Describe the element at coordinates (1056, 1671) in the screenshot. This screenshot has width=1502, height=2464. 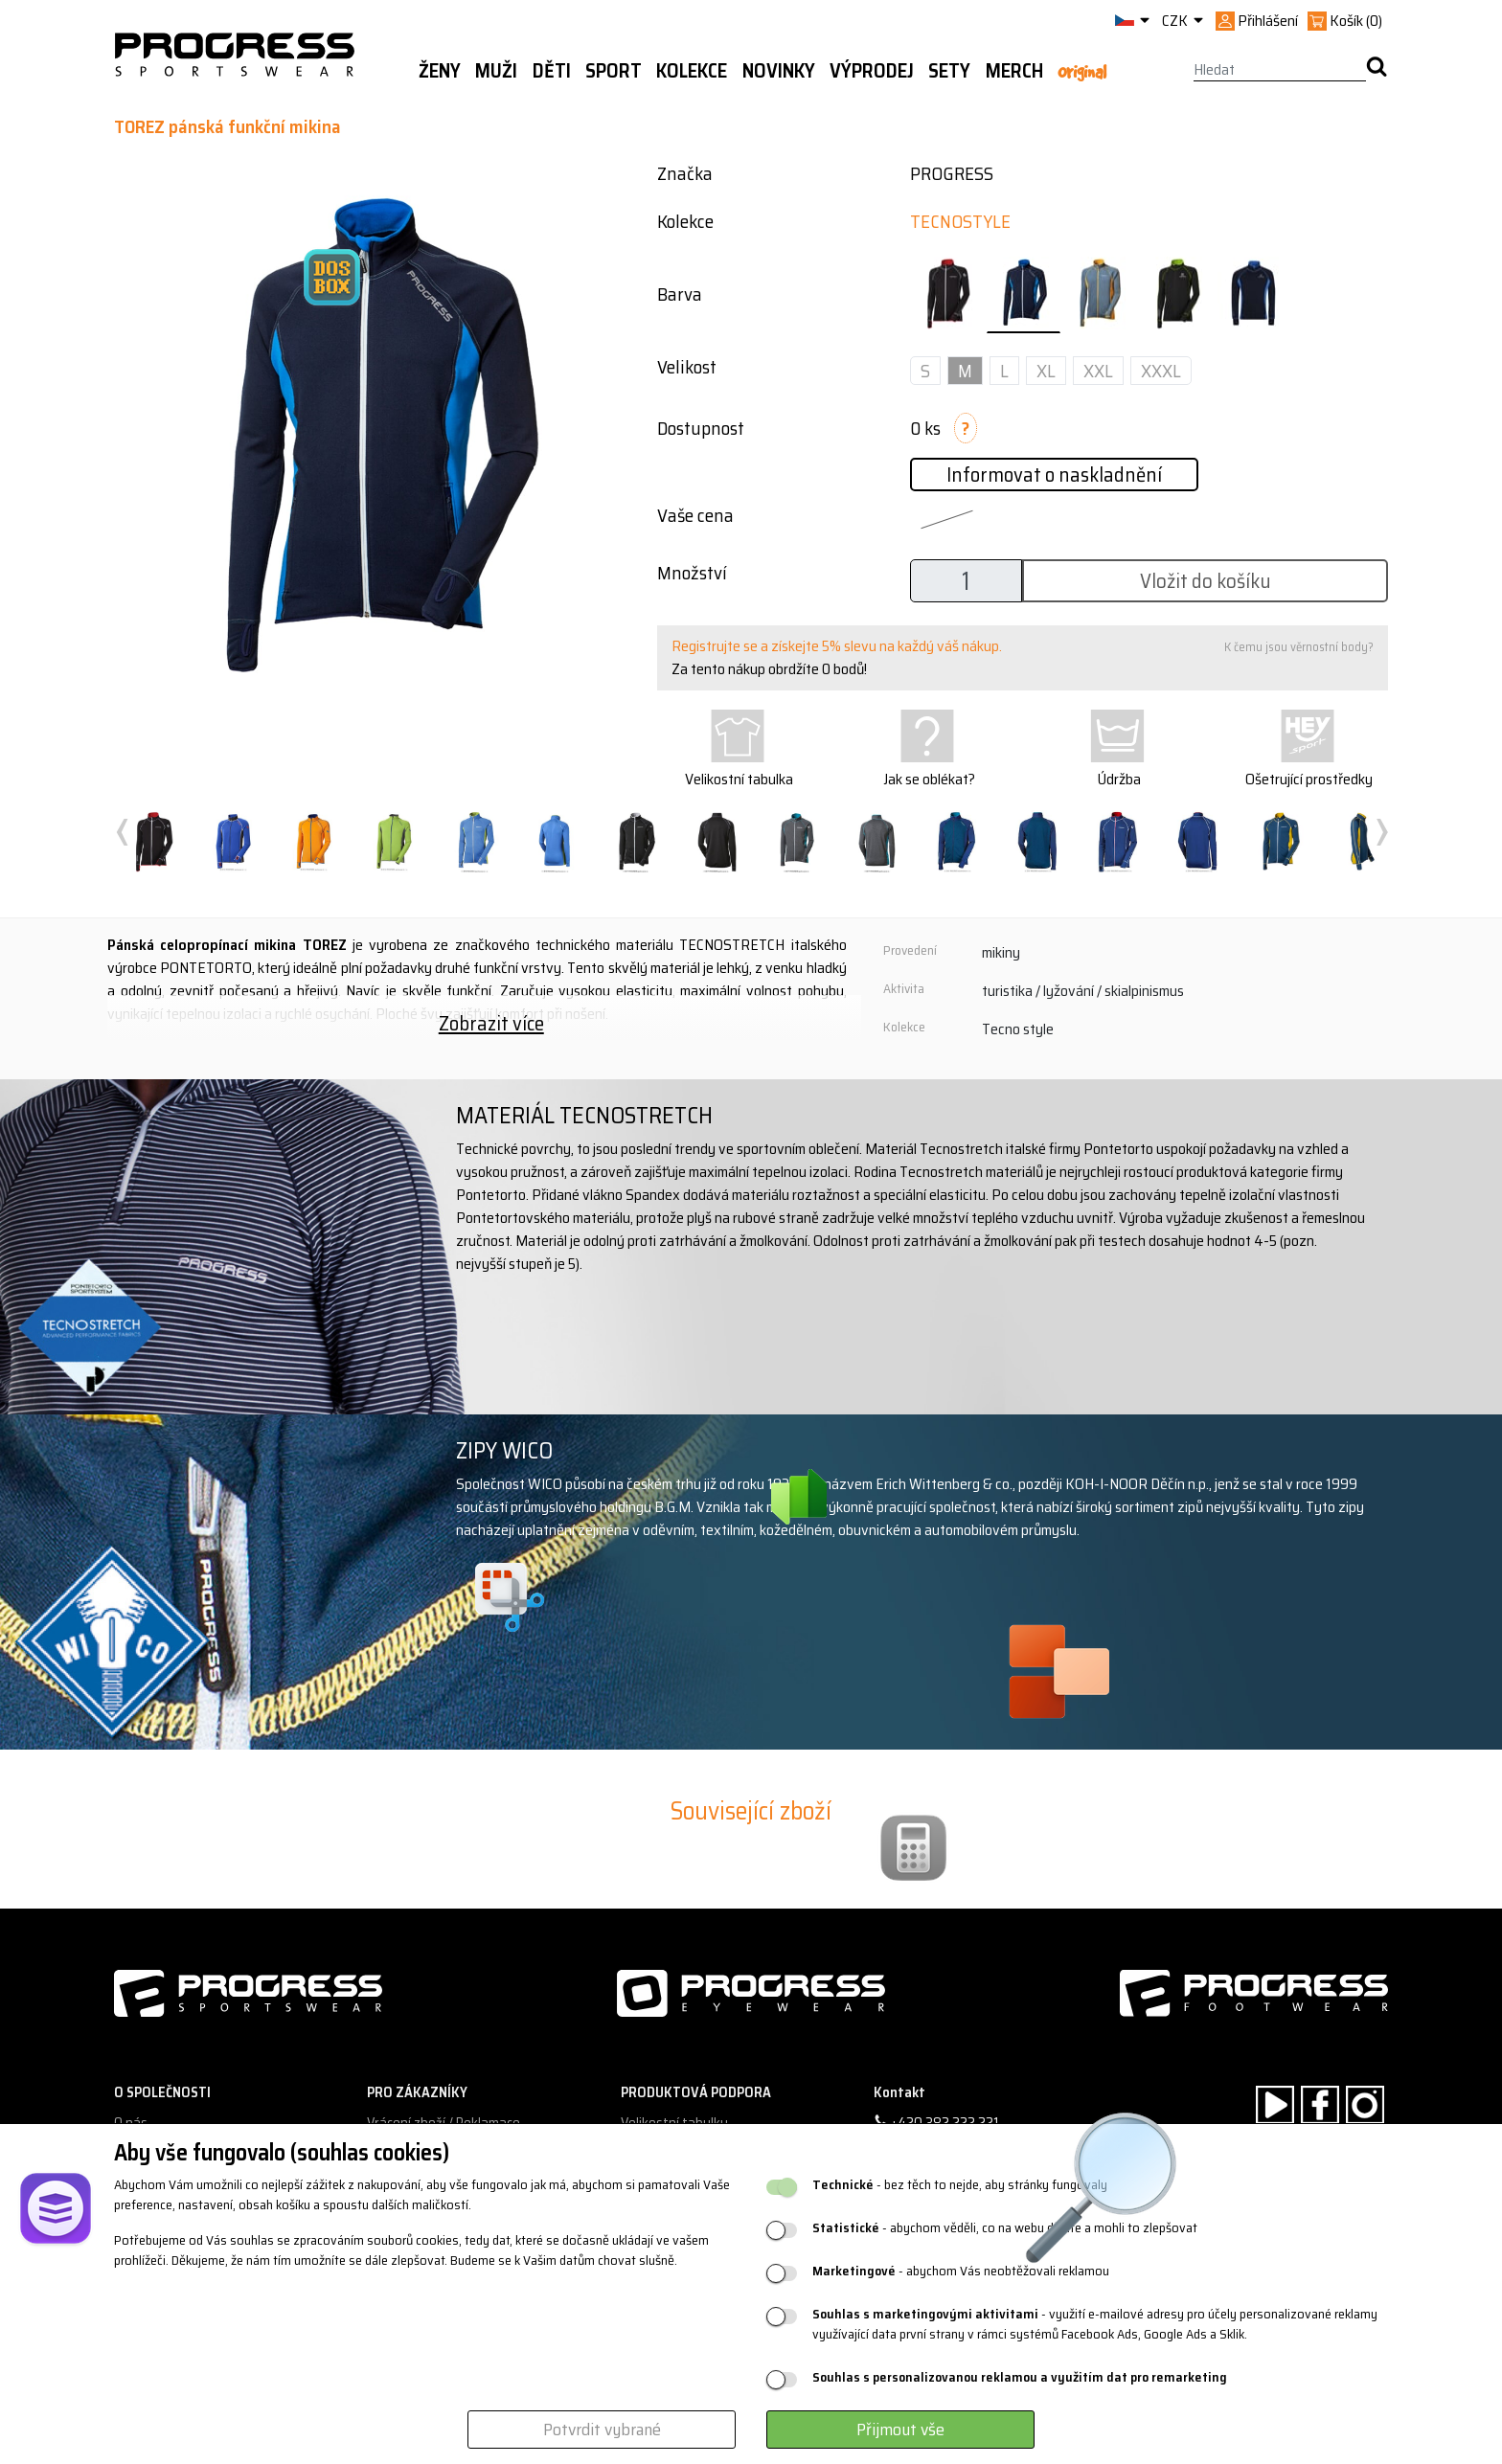
I see `open microsoft power automate` at that location.